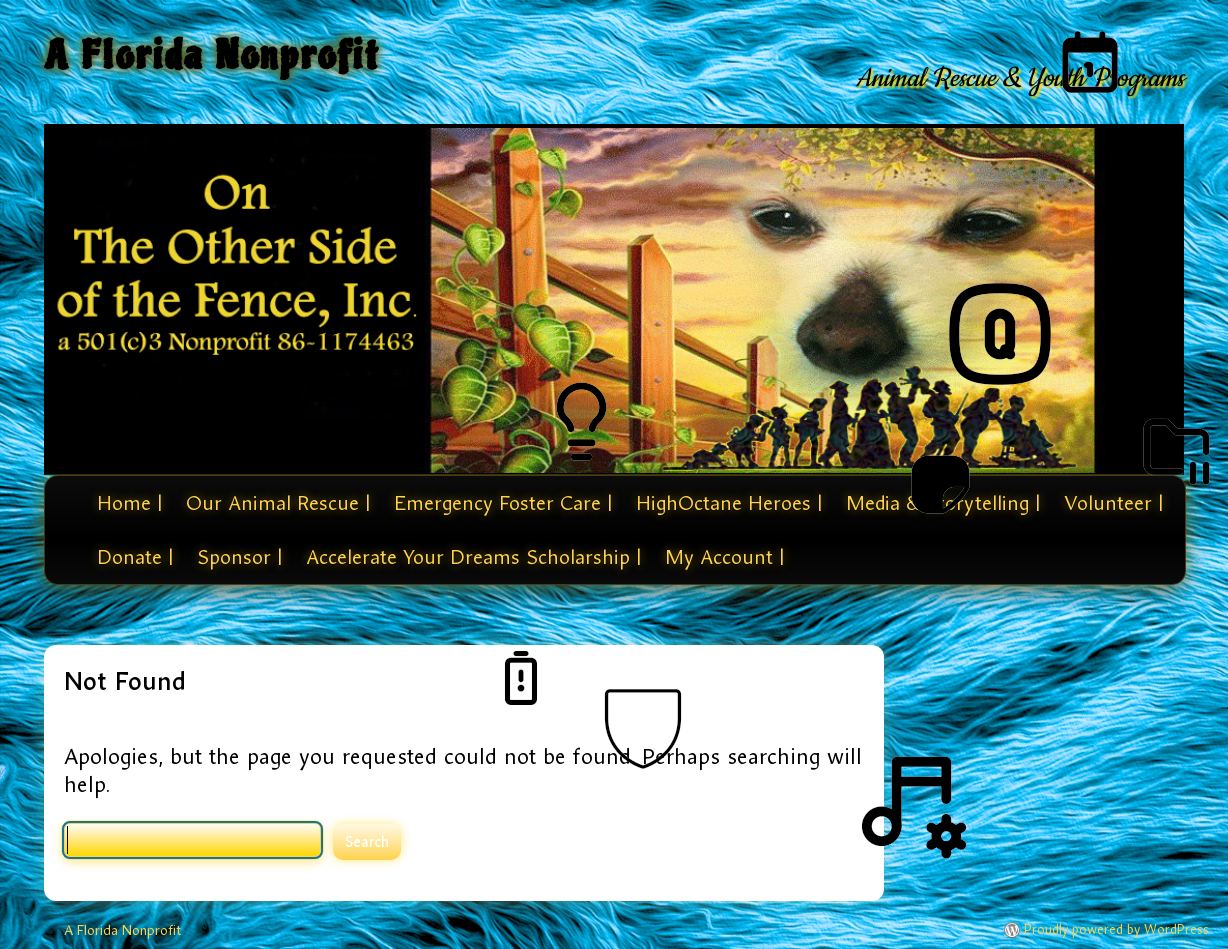 The image size is (1228, 949). Describe the element at coordinates (1176, 448) in the screenshot. I see `pause folder sync or backup` at that location.